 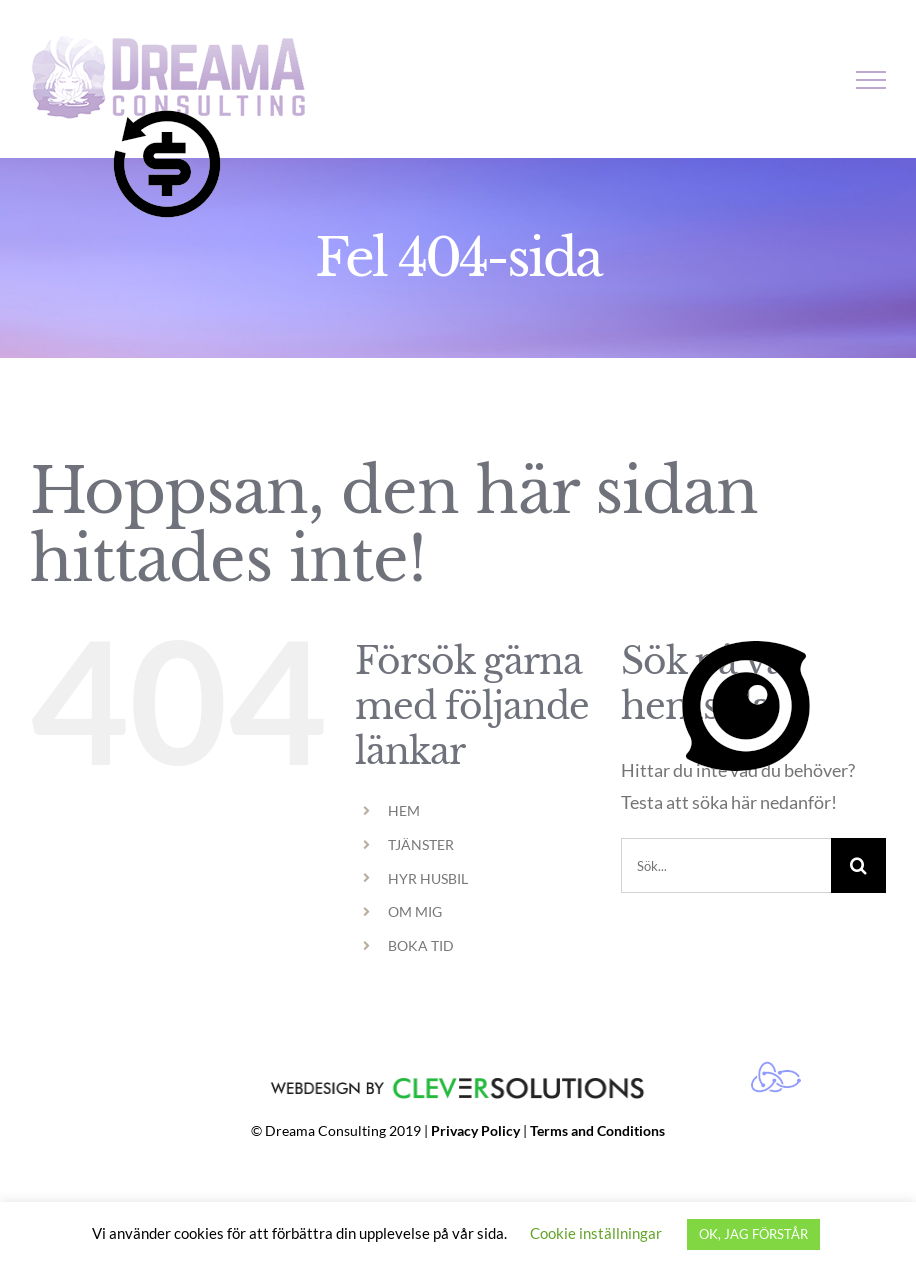 I want to click on open the Insta360 camera app, so click(x=746, y=706).